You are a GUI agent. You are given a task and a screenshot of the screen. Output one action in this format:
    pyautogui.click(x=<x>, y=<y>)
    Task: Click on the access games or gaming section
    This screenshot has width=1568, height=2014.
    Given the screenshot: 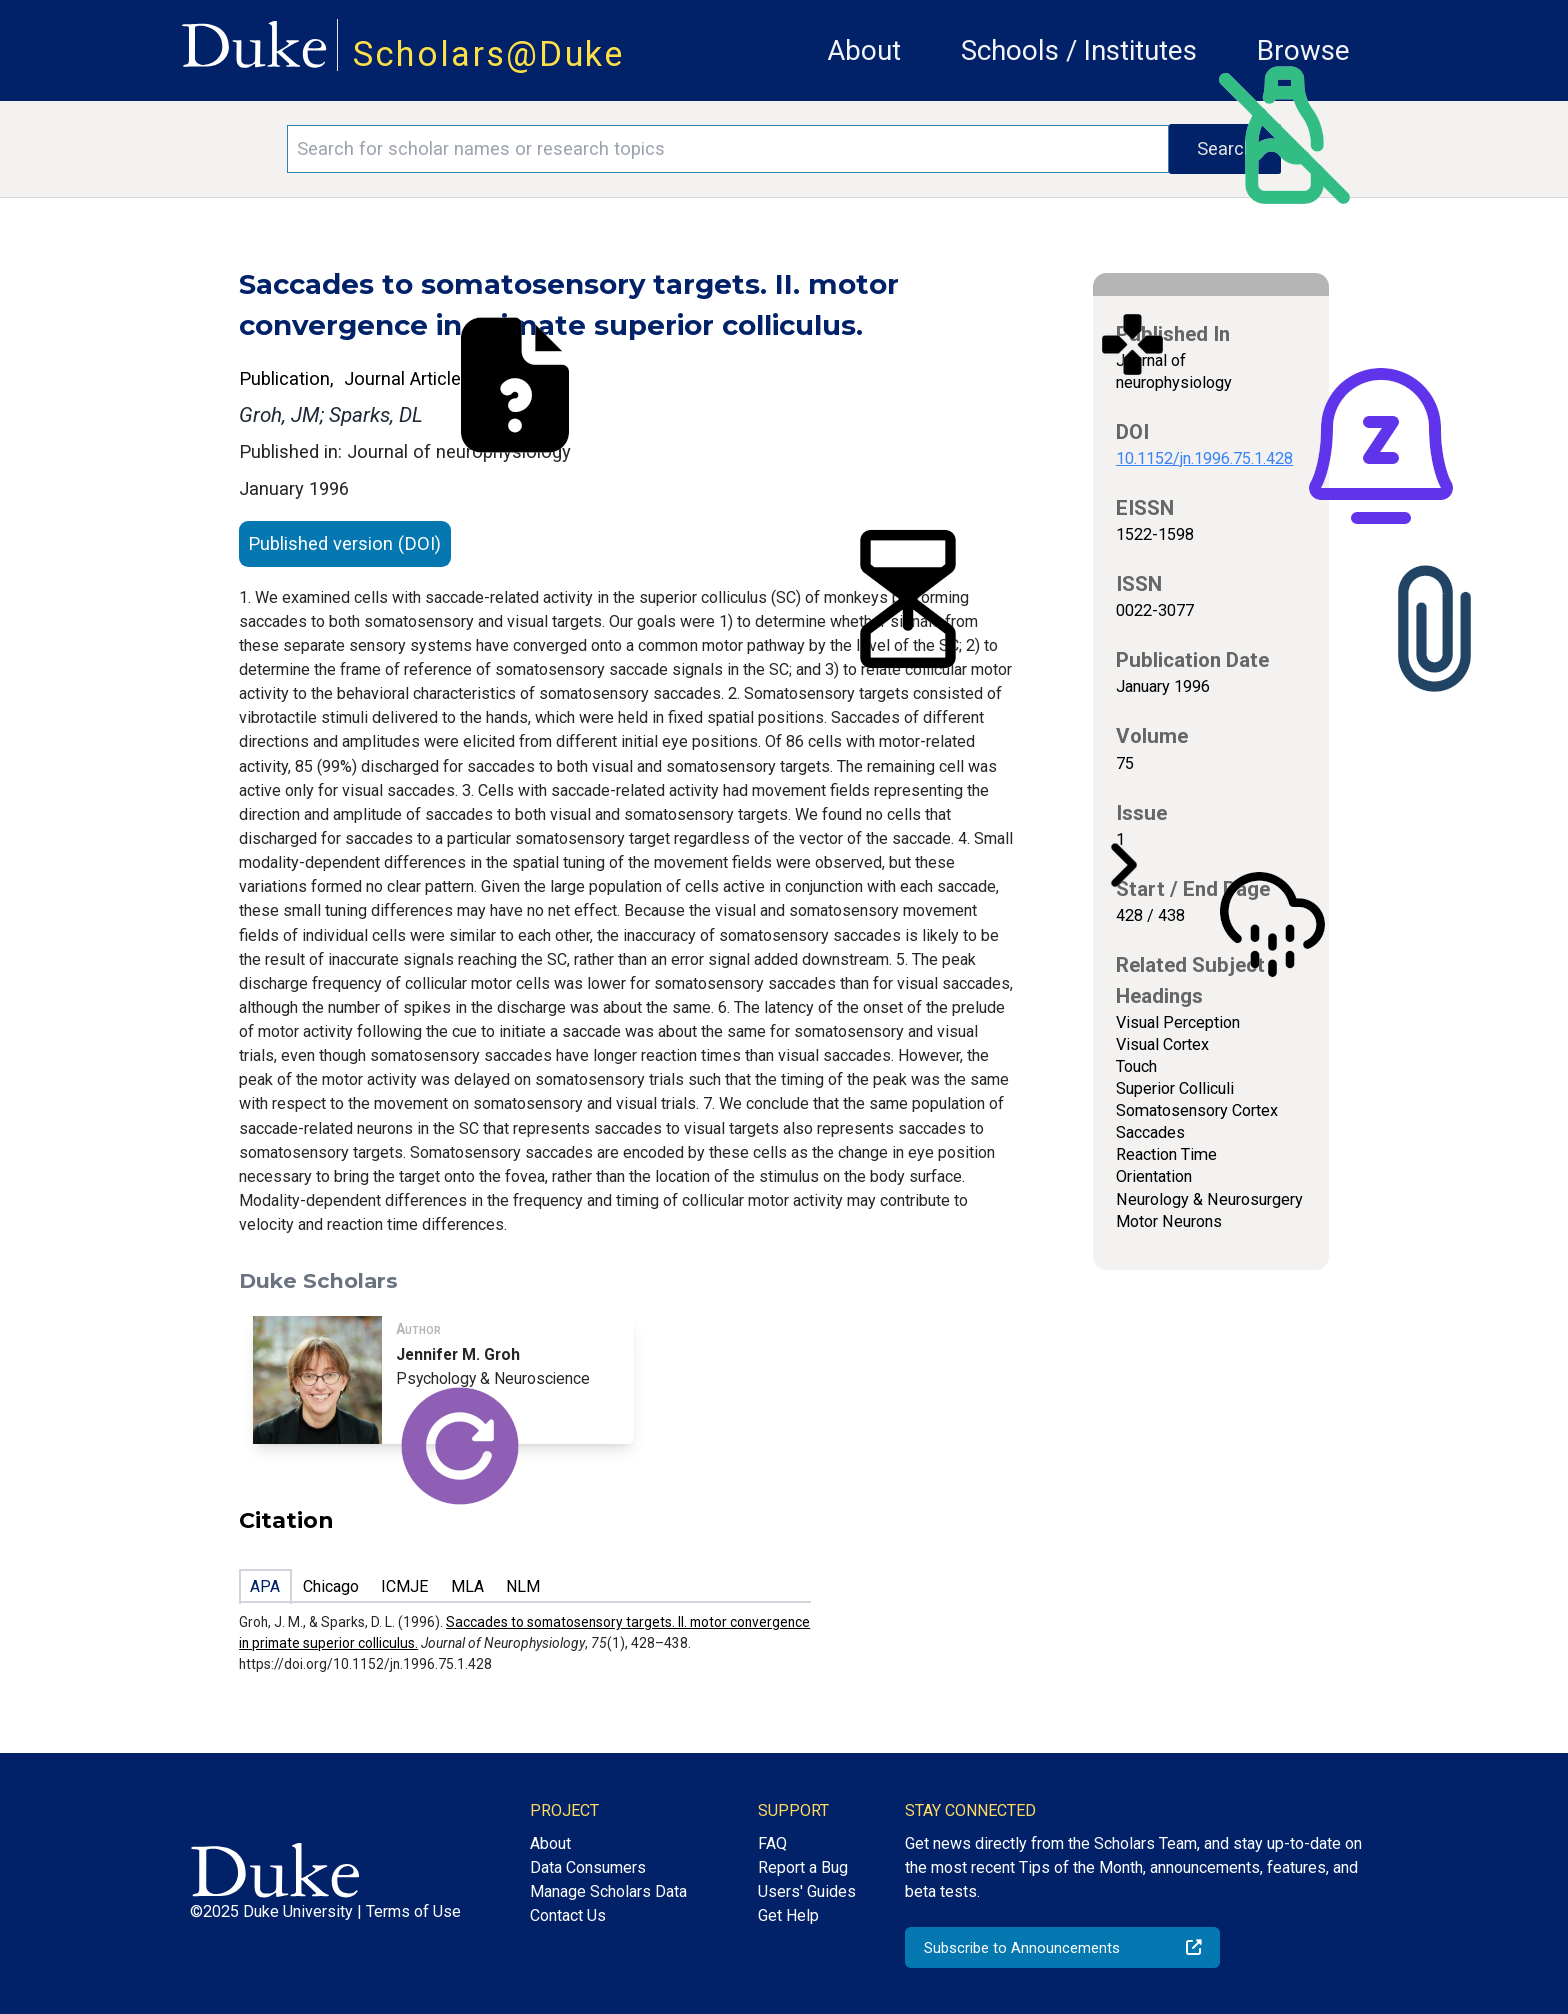 What is the action you would take?
    pyautogui.click(x=1132, y=344)
    